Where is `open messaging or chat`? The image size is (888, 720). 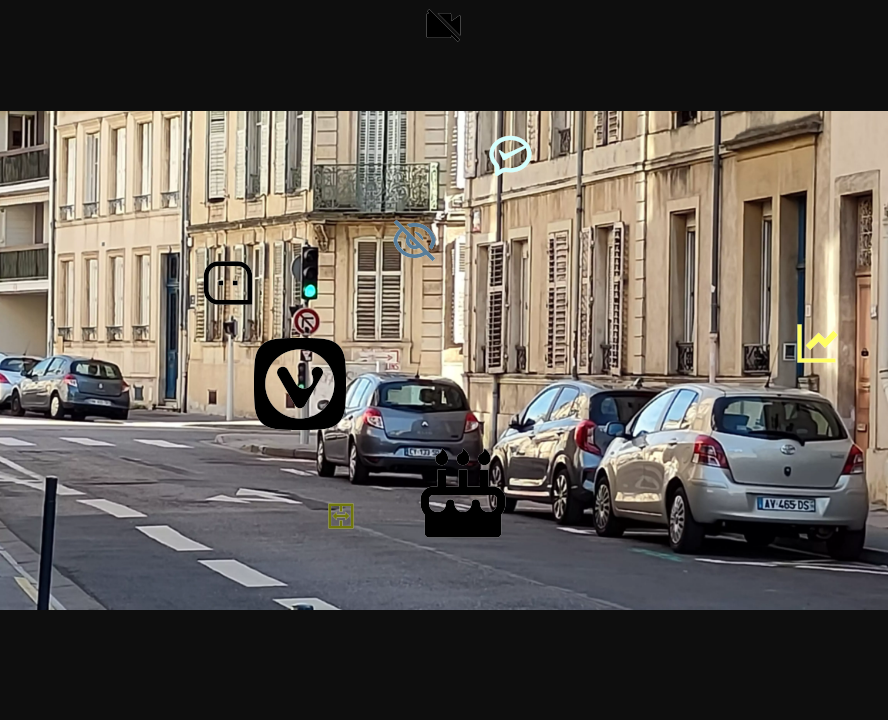 open messaging or chat is located at coordinates (228, 283).